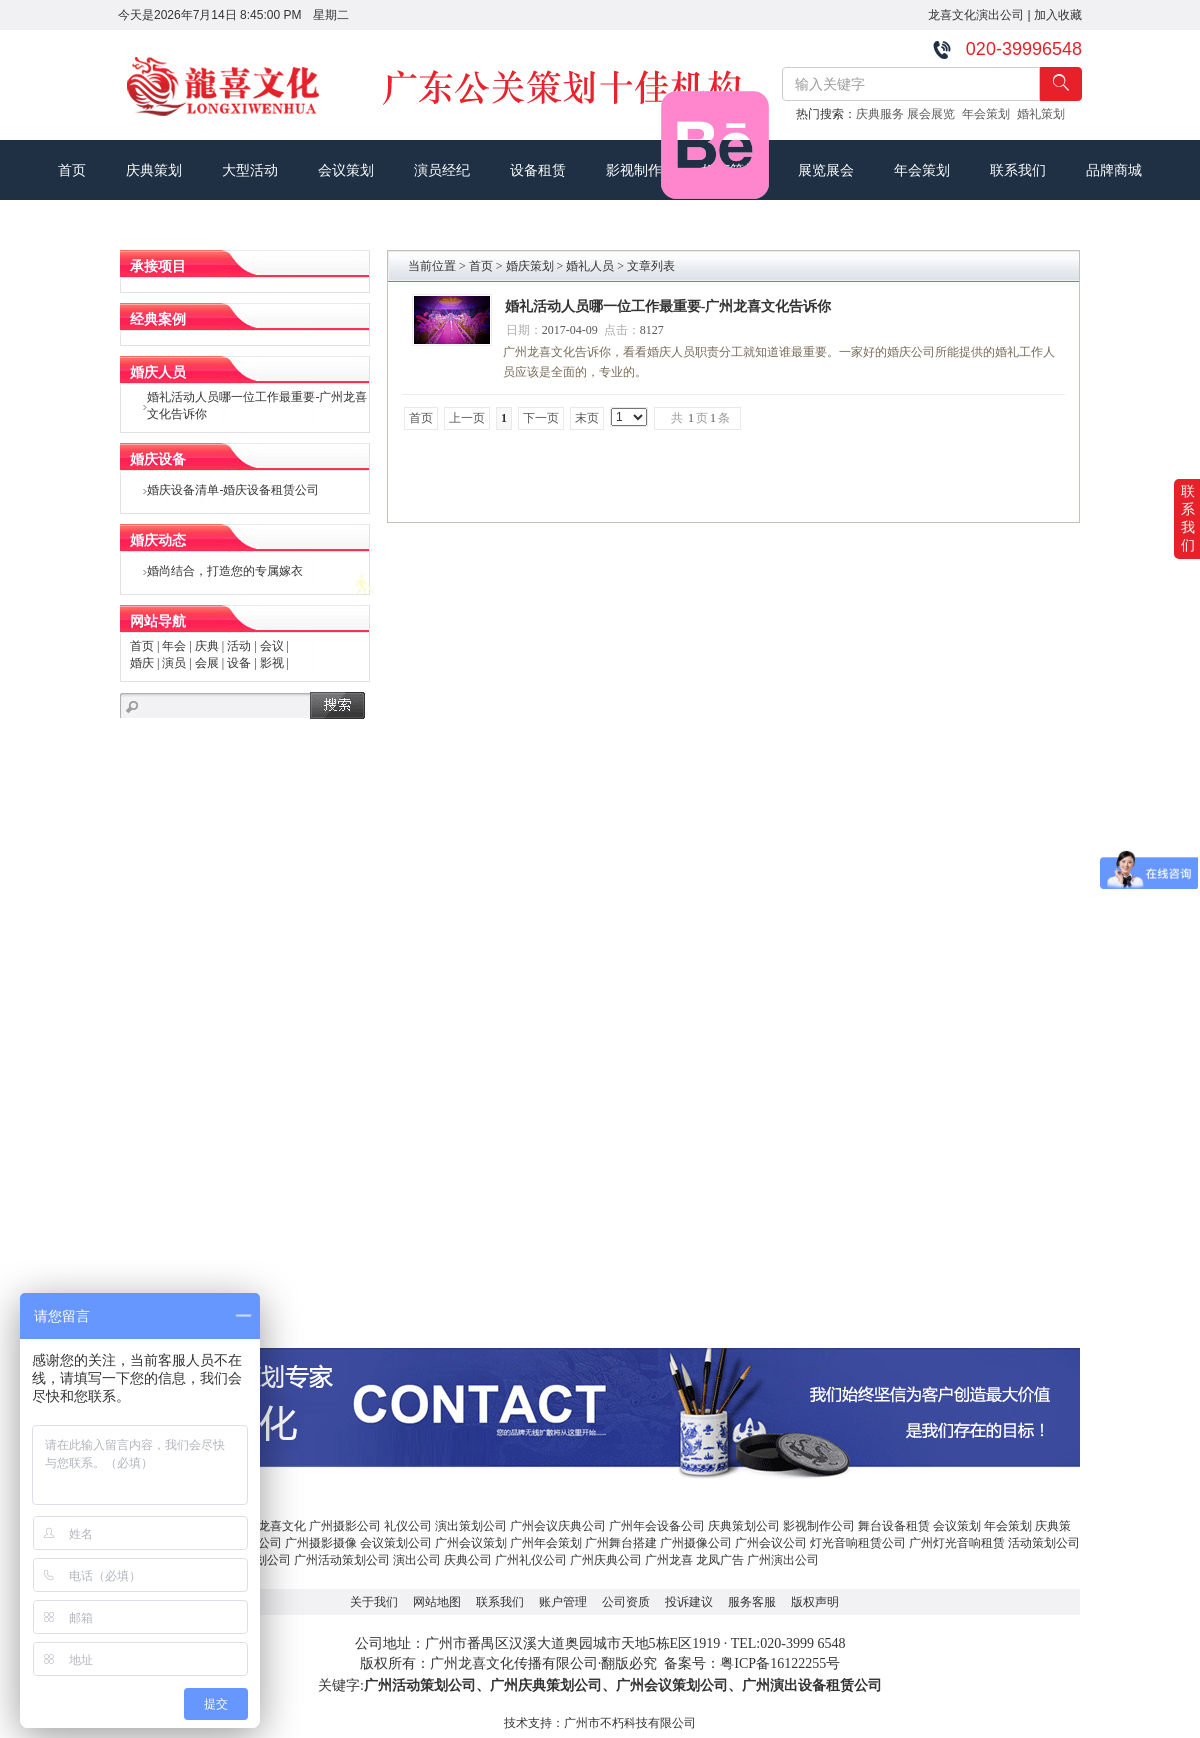 This screenshot has height=1738, width=1200. What do you see at coordinates (715, 145) in the screenshot?
I see `visit Behance profile or portfolio` at bounding box center [715, 145].